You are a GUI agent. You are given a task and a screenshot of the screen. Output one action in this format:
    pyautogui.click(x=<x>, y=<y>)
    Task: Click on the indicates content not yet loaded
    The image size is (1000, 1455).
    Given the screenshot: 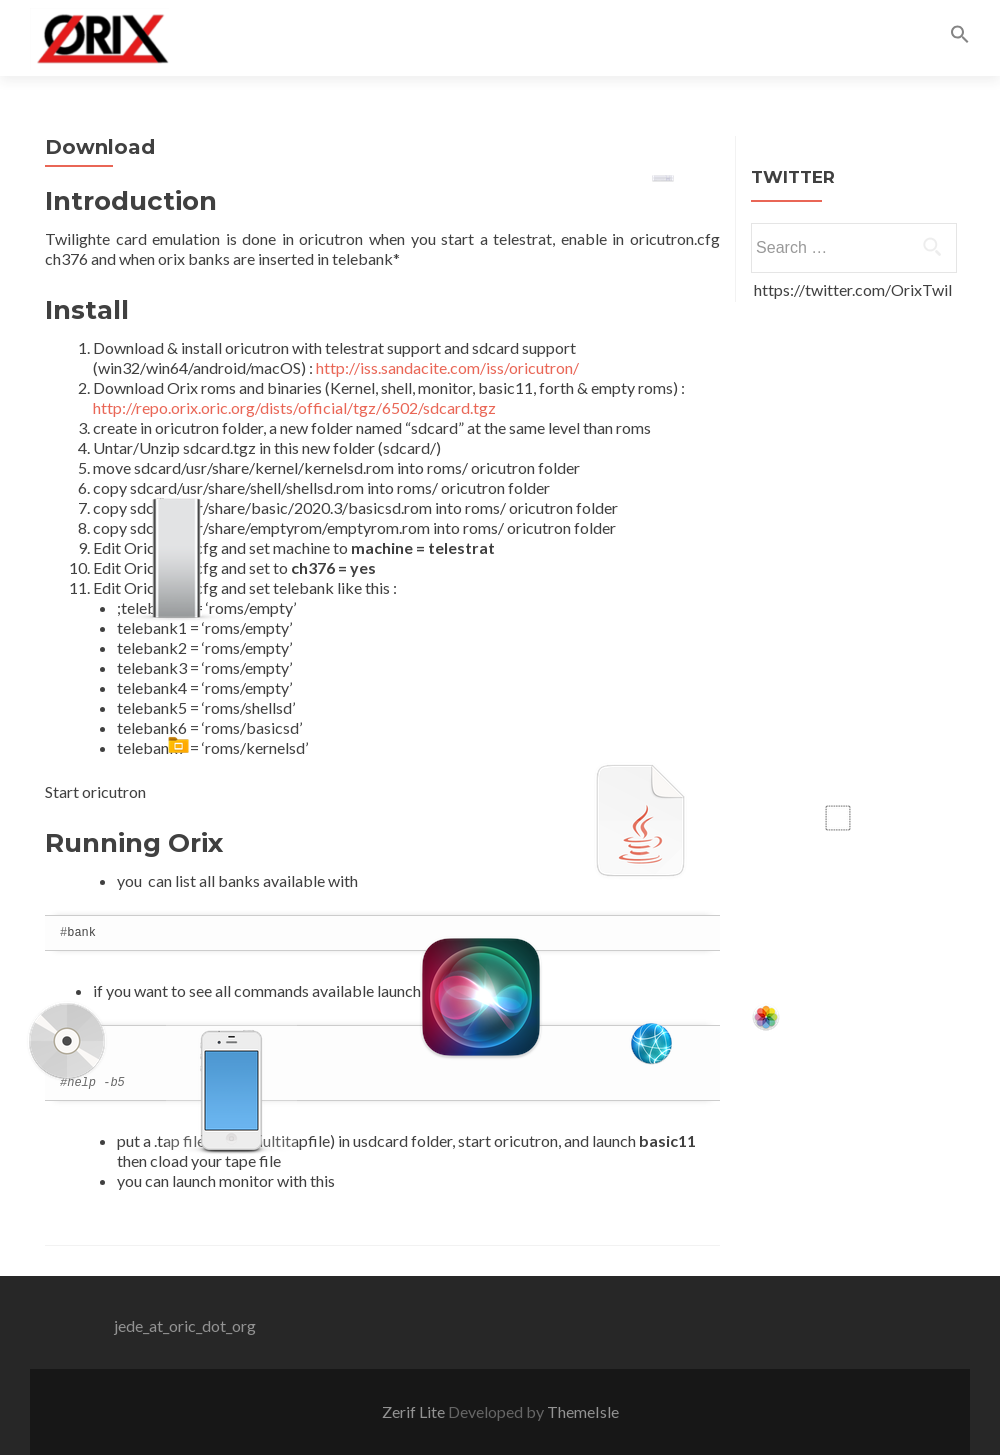 What is the action you would take?
    pyautogui.click(x=838, y=818)
    